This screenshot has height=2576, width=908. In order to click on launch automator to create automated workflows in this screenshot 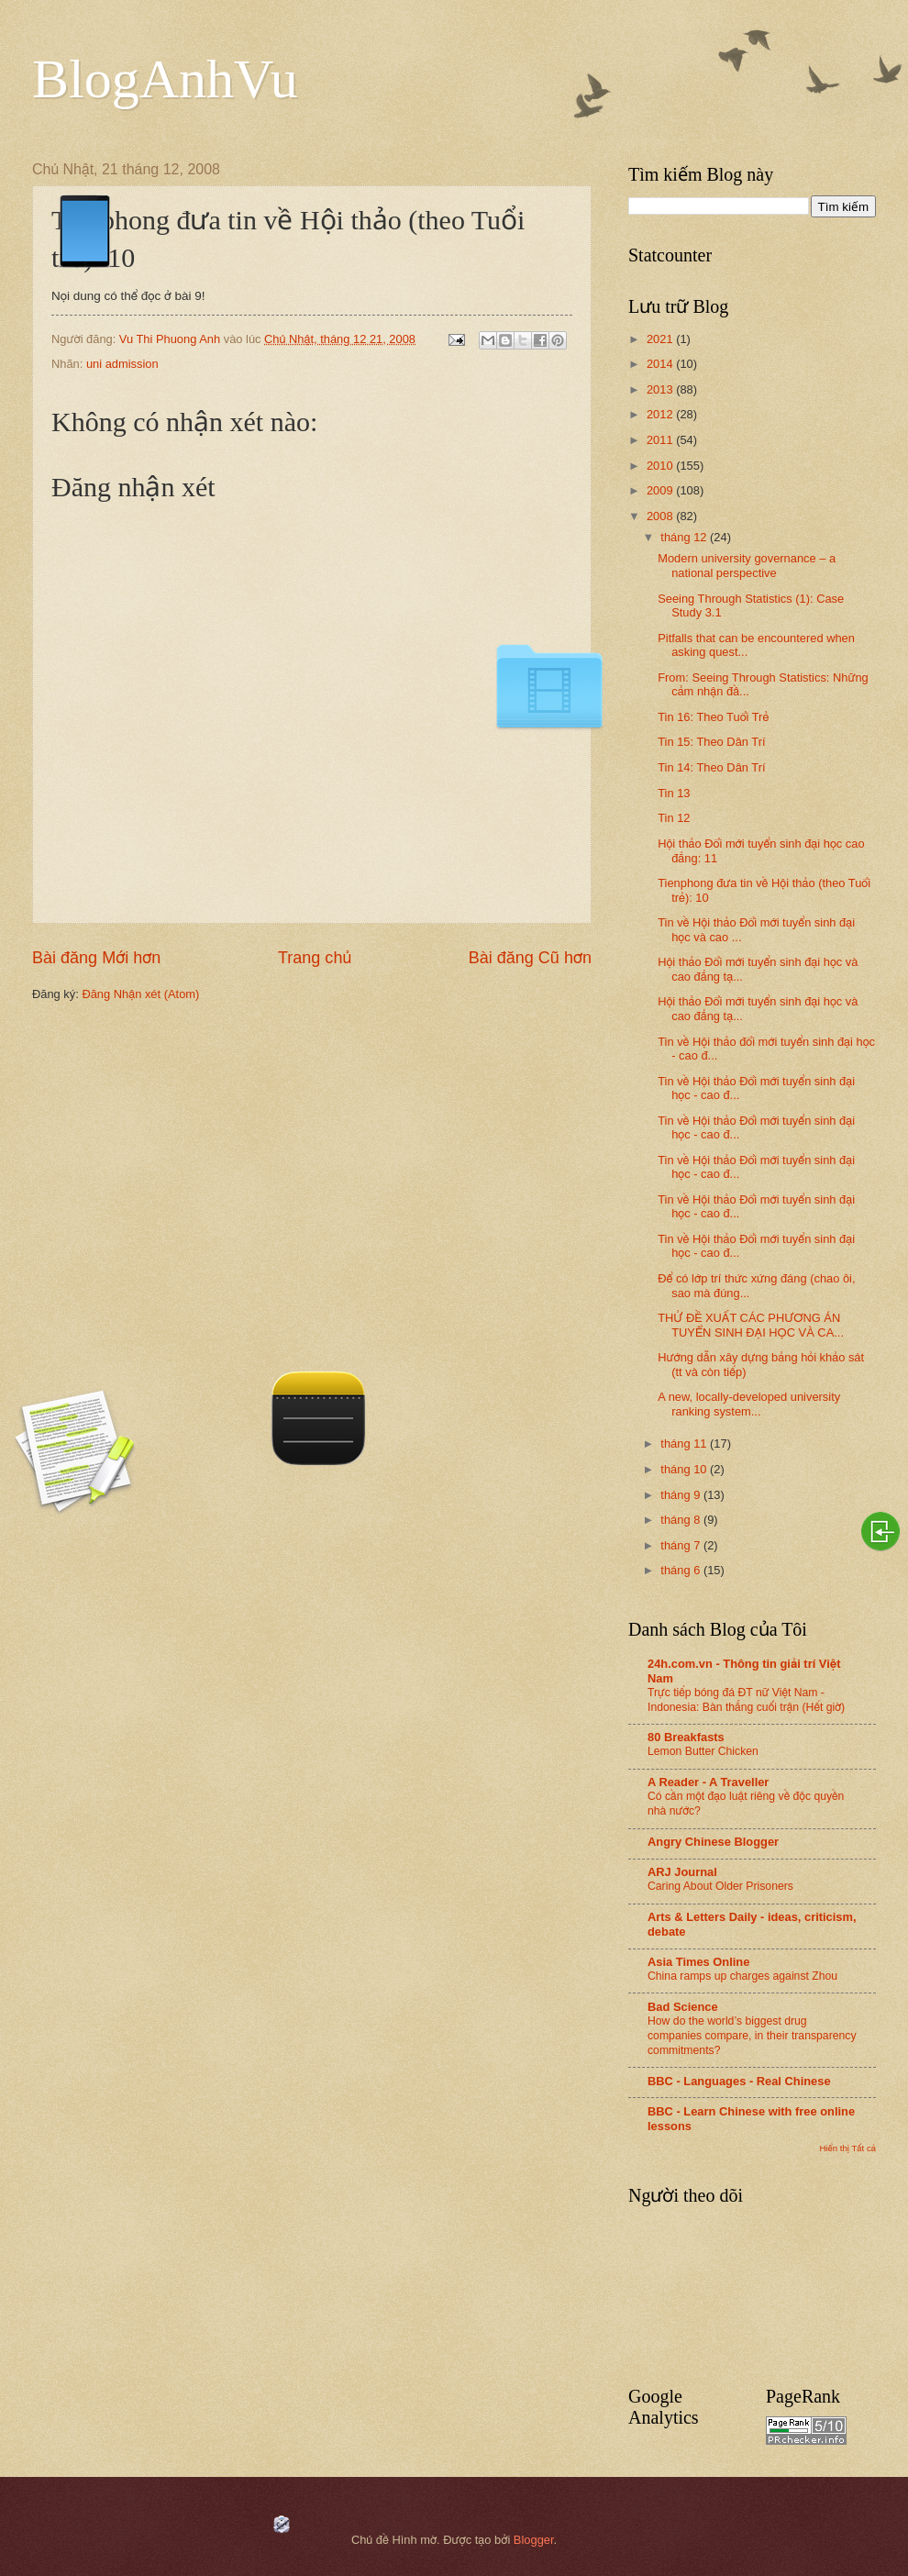, I will do `click(282, 2525)`.